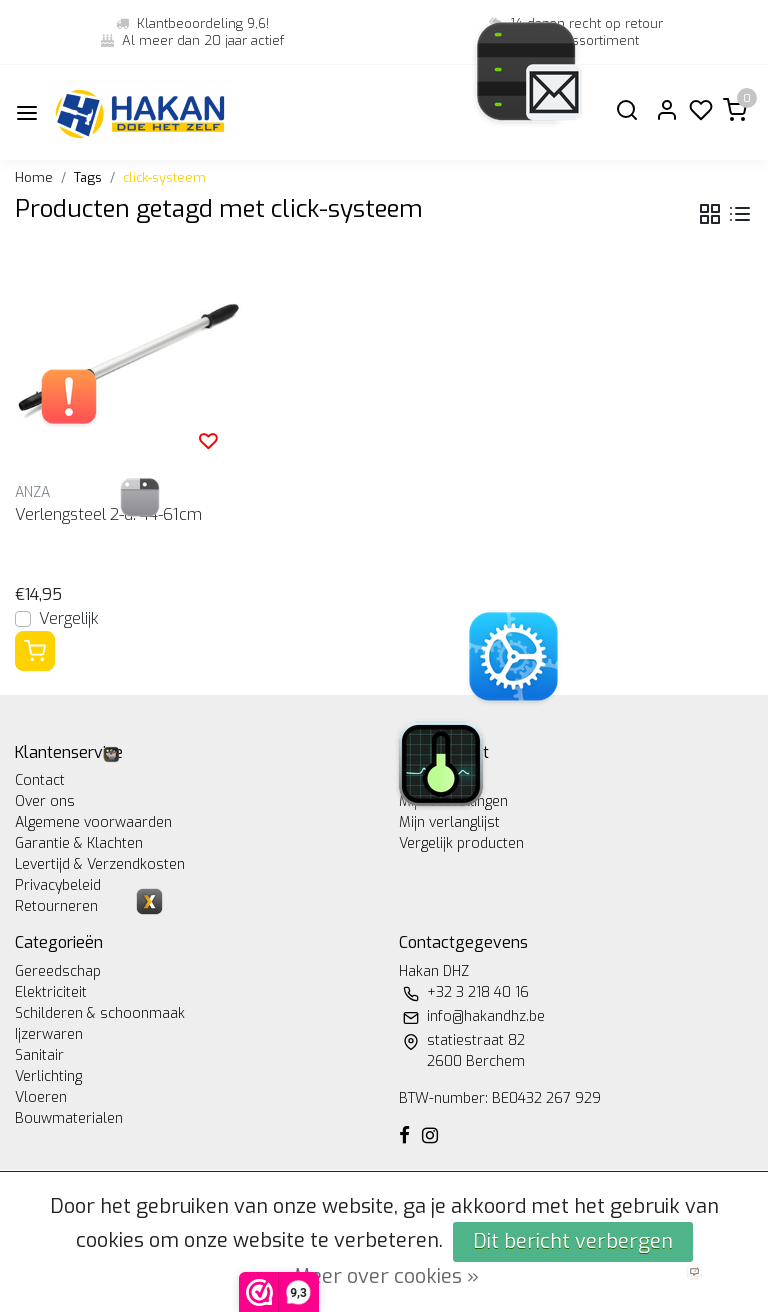 Image resolution: width=768 pixels, height=1312 pixels. Describe the element at coordinates (441, 764) in the screenshot. I see `open thermal monitor app` at that location.